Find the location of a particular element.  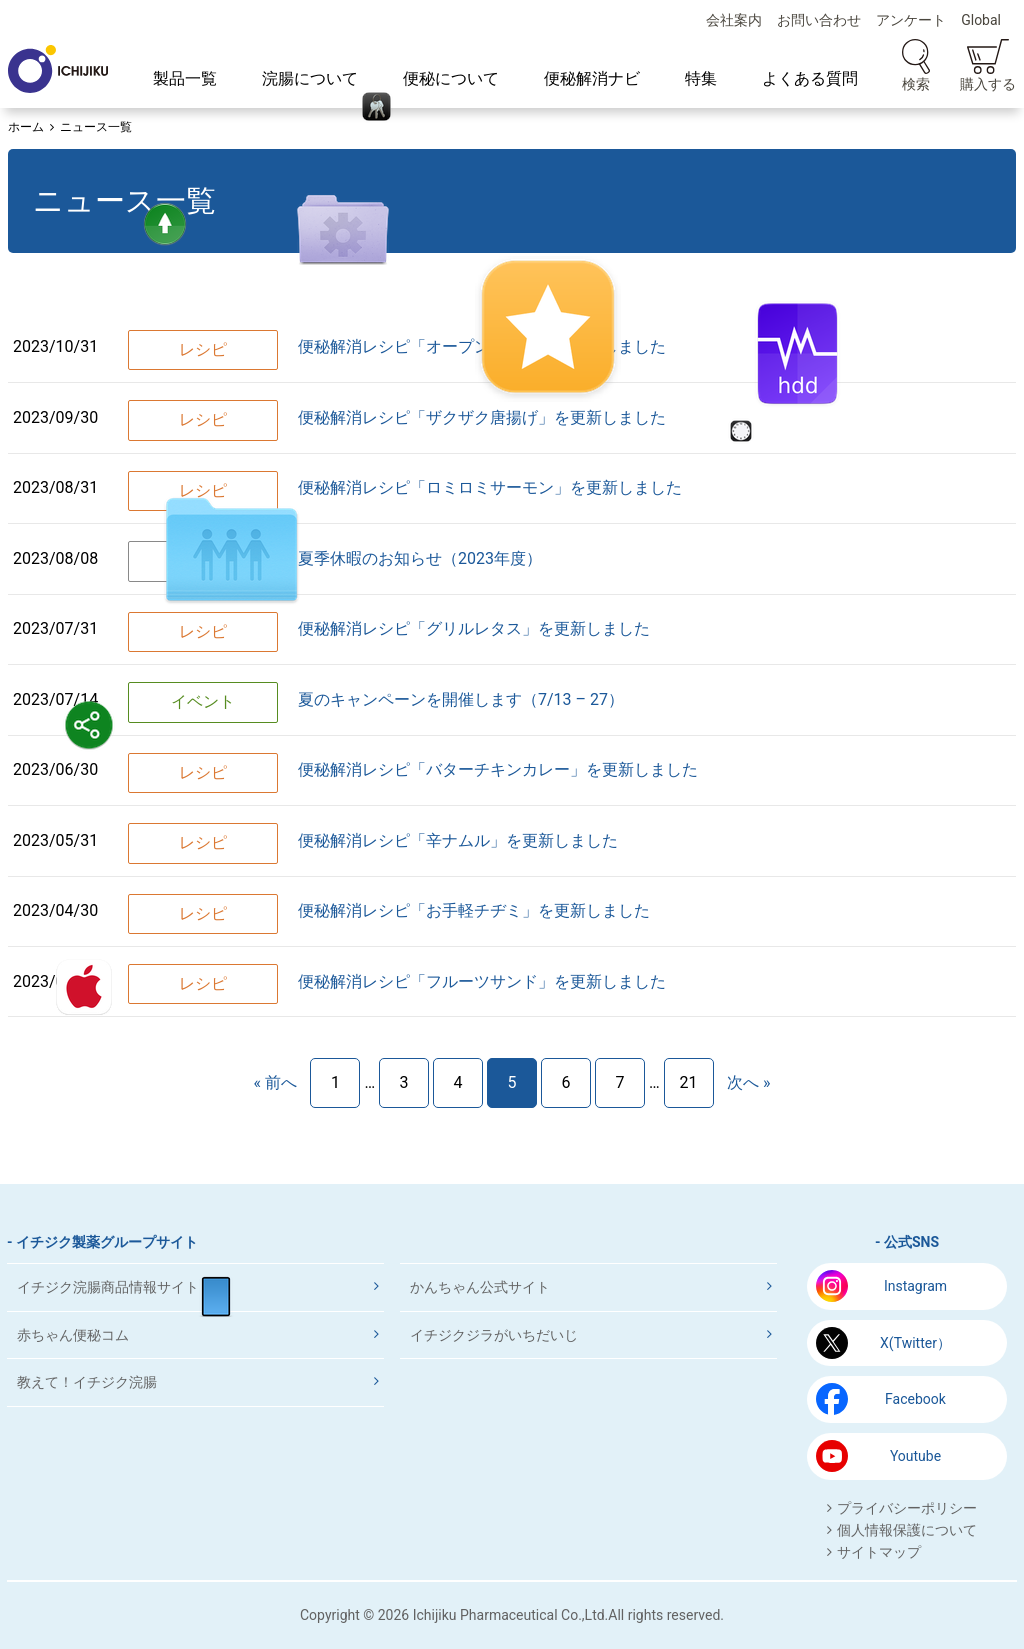

virtualbox hard disk drive file is located at coordinates (797, 353).